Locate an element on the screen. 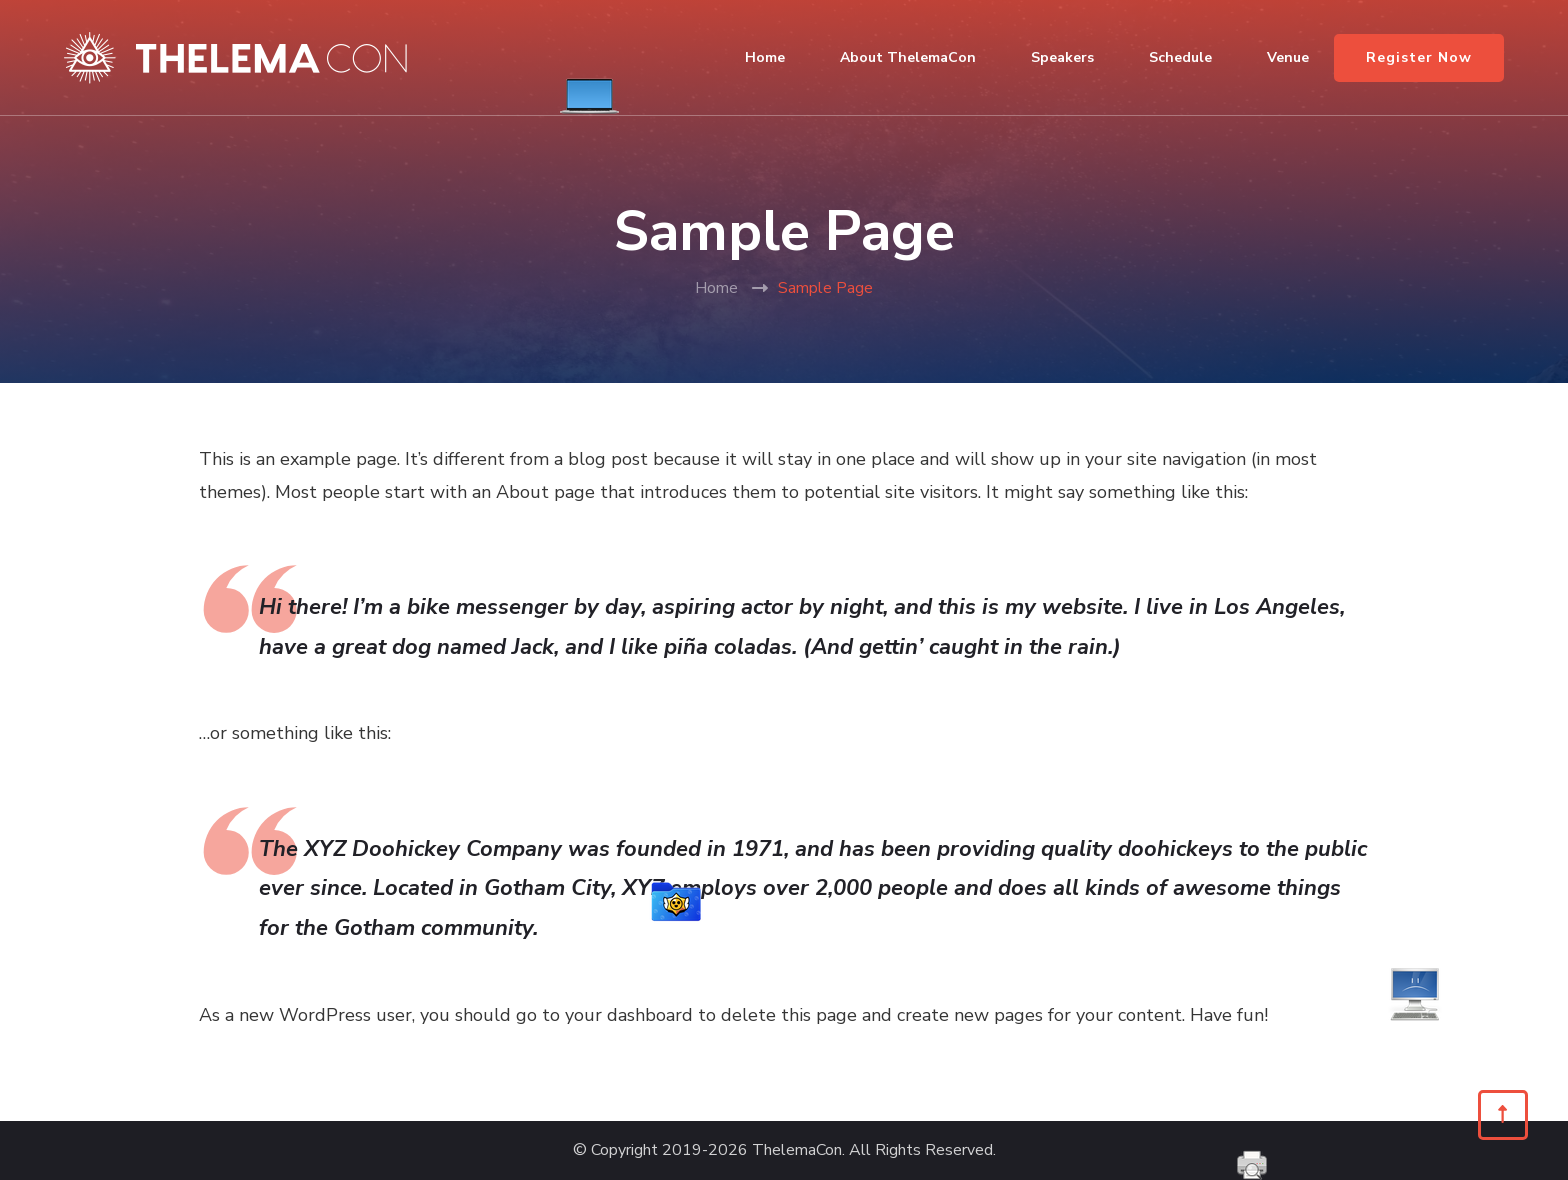 This screenshot has height=1180, width=1568. indicates a system error or computer malfunction is located at coordinates (1415, 995).